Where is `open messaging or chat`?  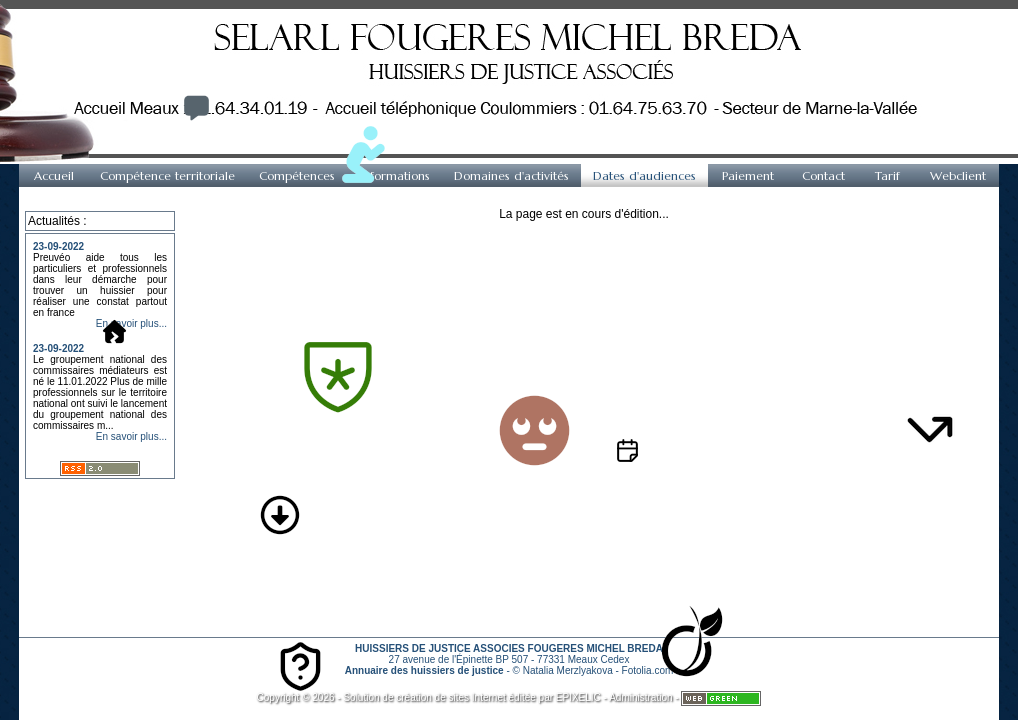
open messaging or chat is located at coordinates (196, 106).